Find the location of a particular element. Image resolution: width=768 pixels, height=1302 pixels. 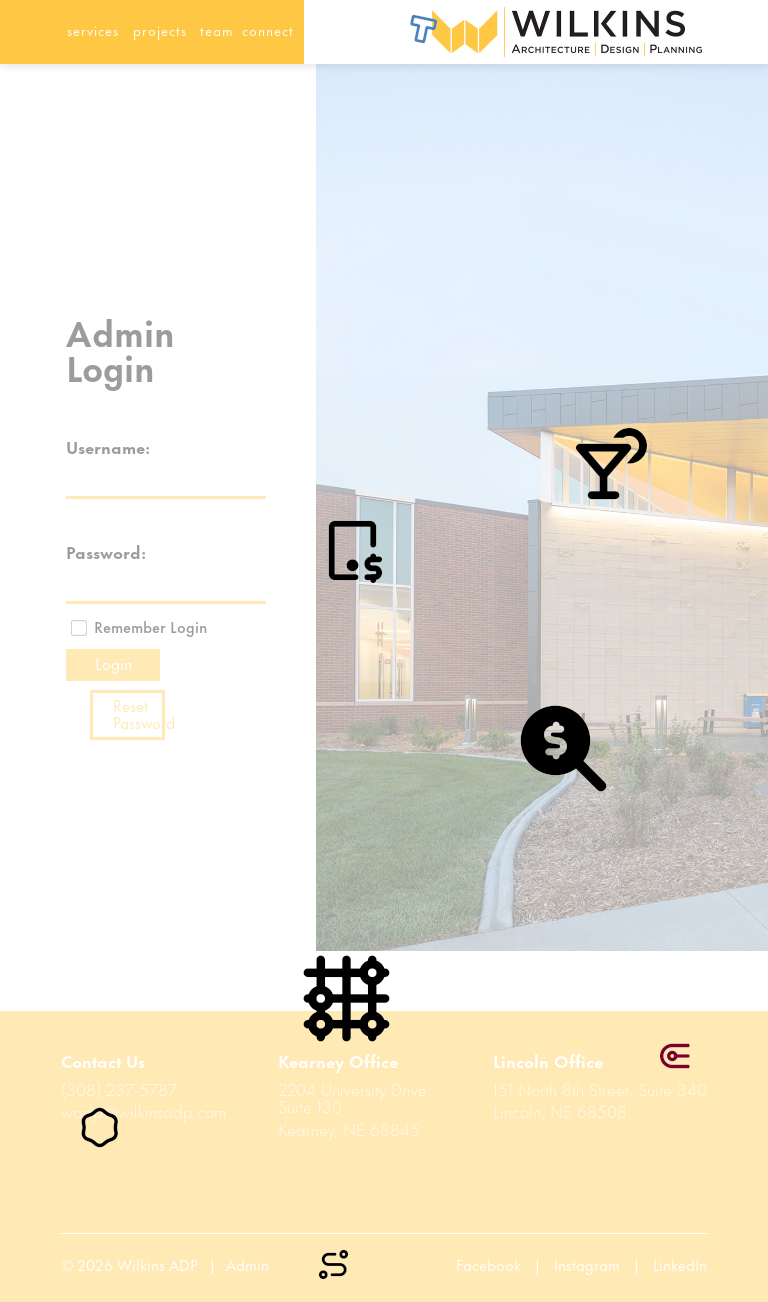

access bar or cocktail menu is located at coordinates (607, 467).